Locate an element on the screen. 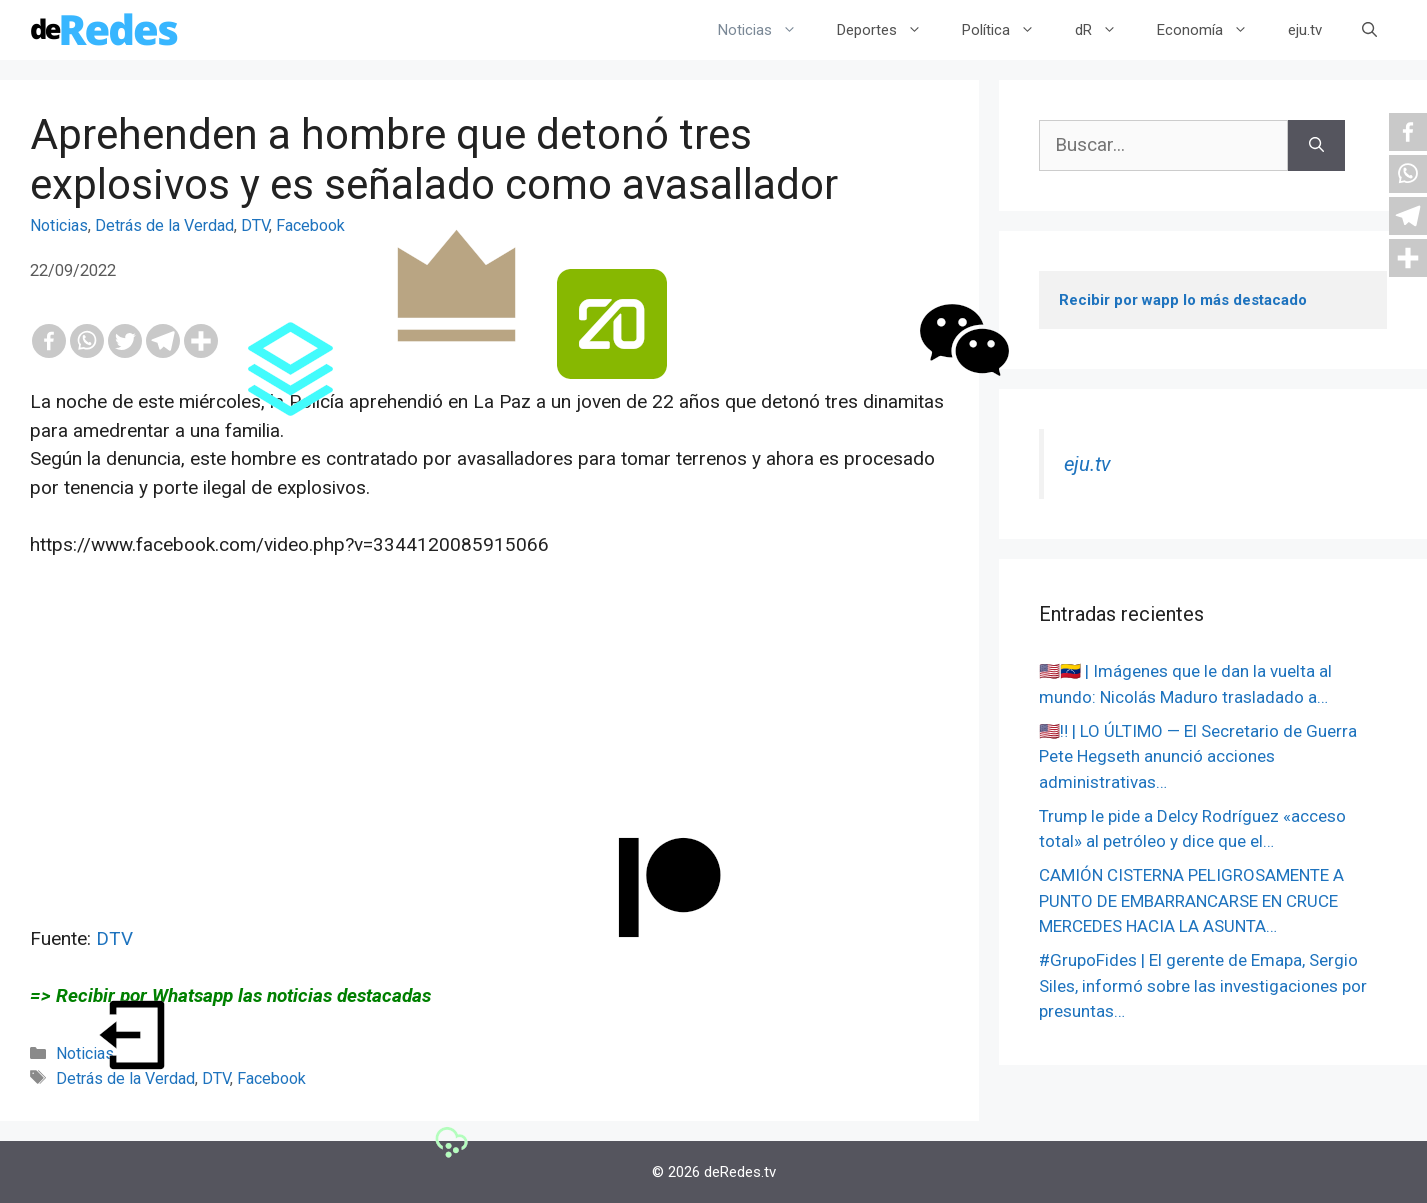  log out of your account is located at coordinates (137, 1035).